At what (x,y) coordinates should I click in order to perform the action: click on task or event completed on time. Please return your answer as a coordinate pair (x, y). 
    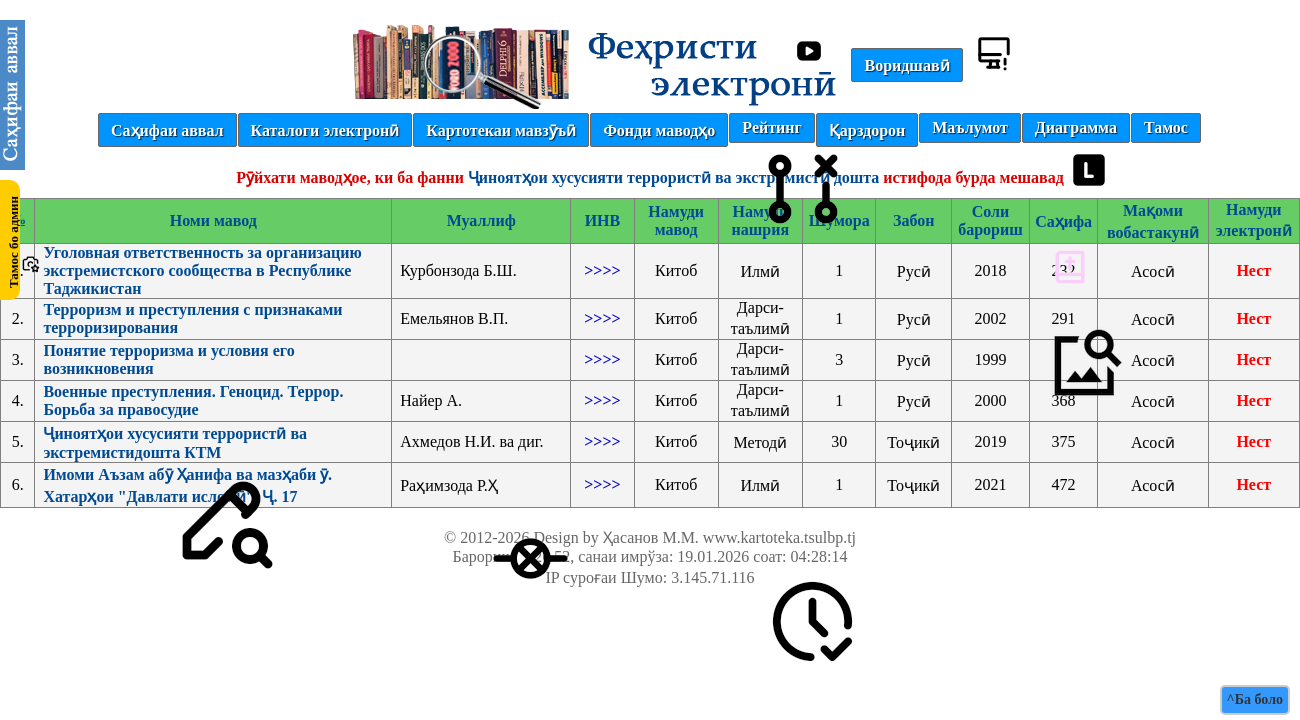
    Looking at the image, I should click on (812, 621).